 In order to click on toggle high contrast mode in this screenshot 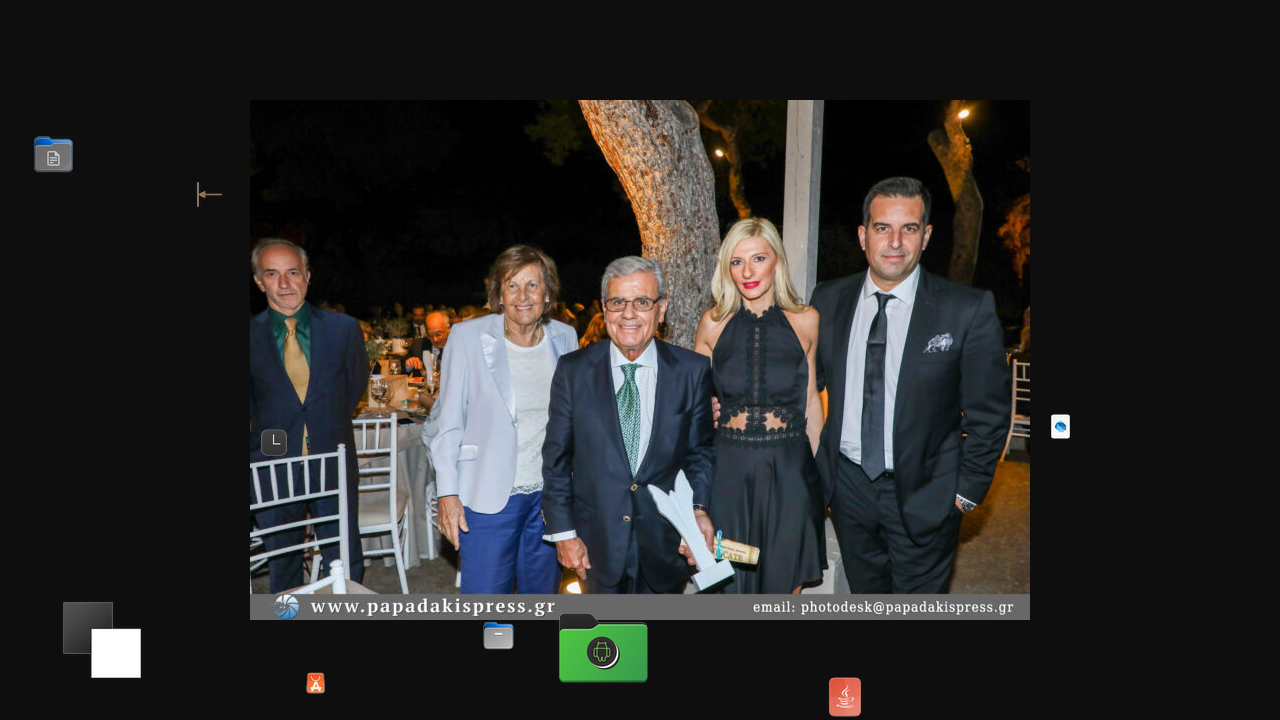, I will do `click(102, 642)`.